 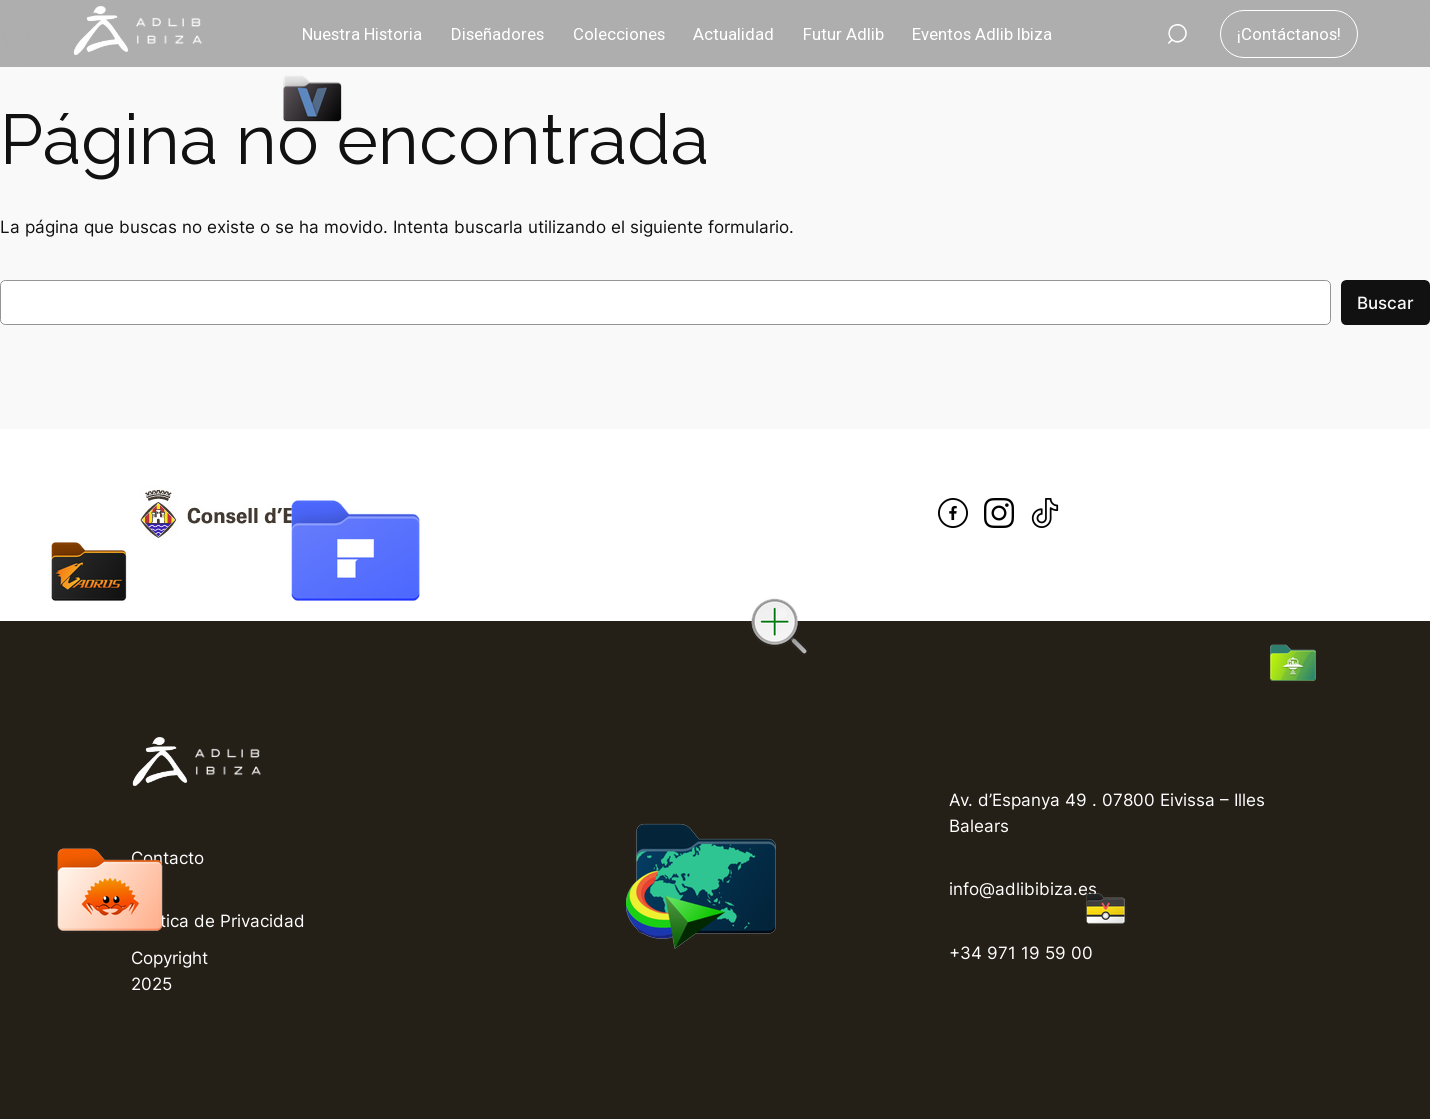 What do you see at coordinates (705, 882) in the screenshot?
I see `open internet download manager files folder` at bounding box center [705, 882].